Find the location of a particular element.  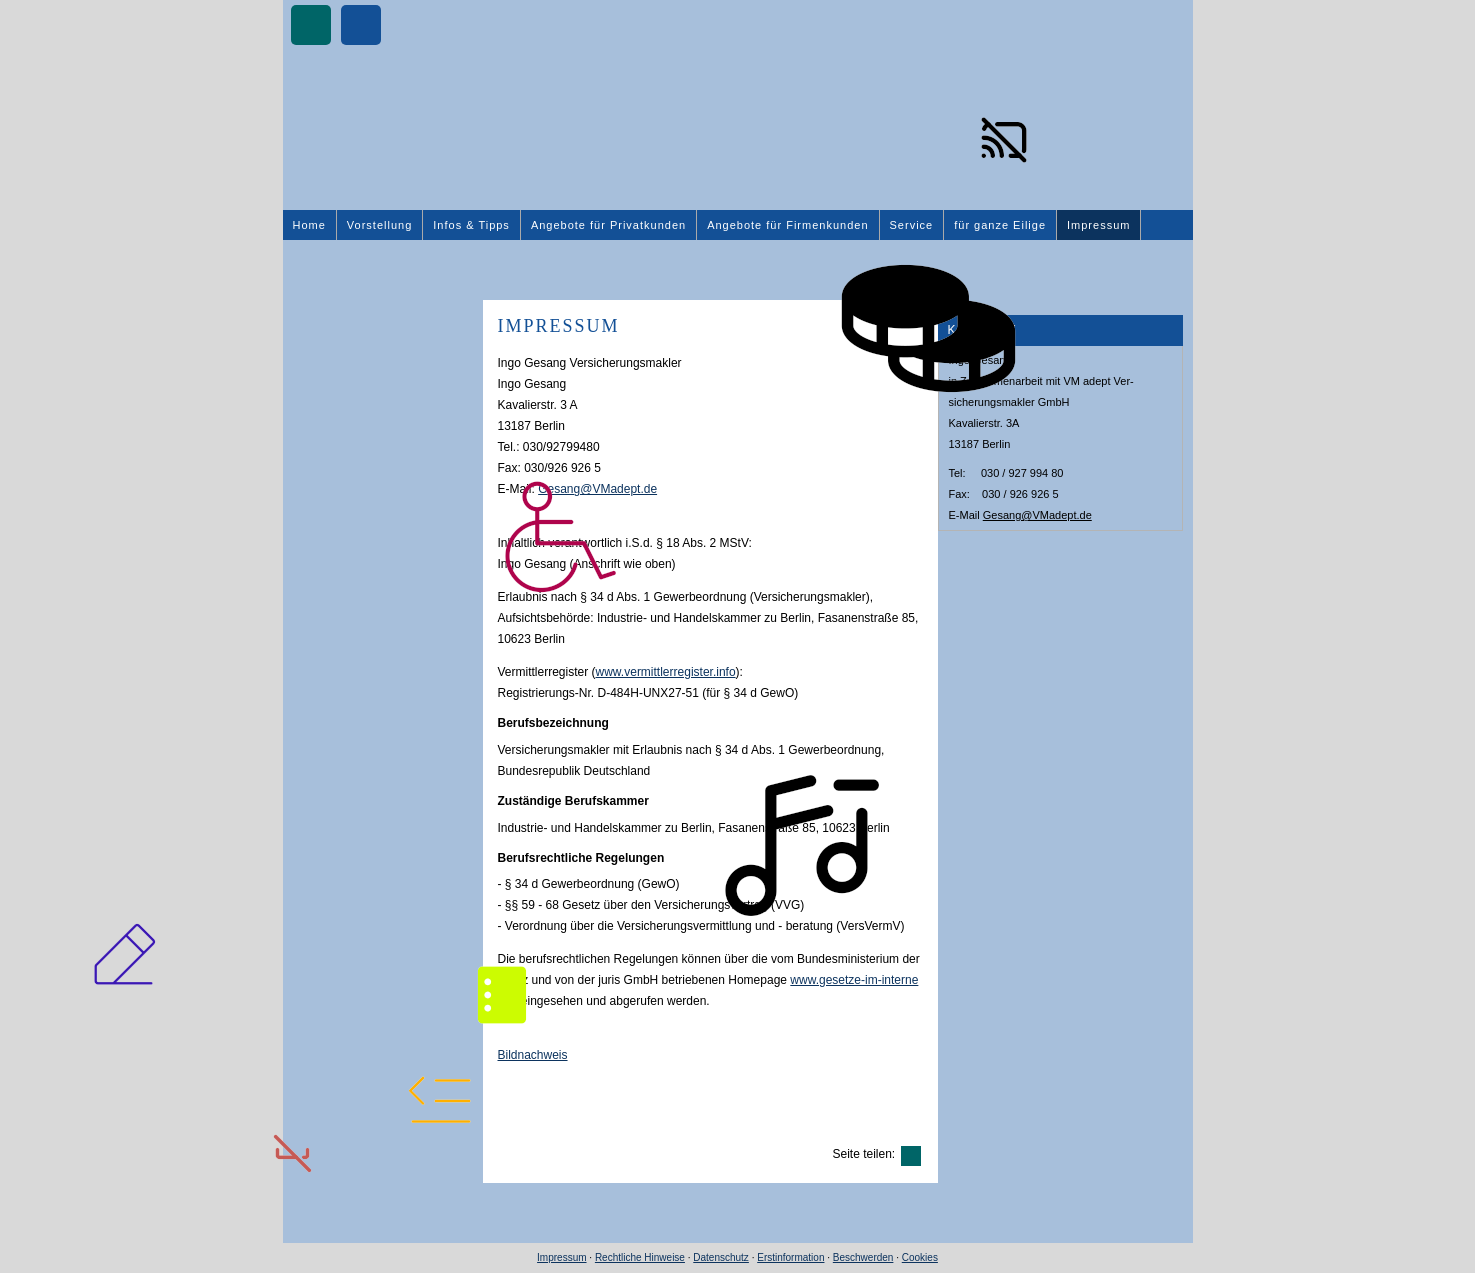

view or edit screenplay documents is located at coordinates (502, 995).